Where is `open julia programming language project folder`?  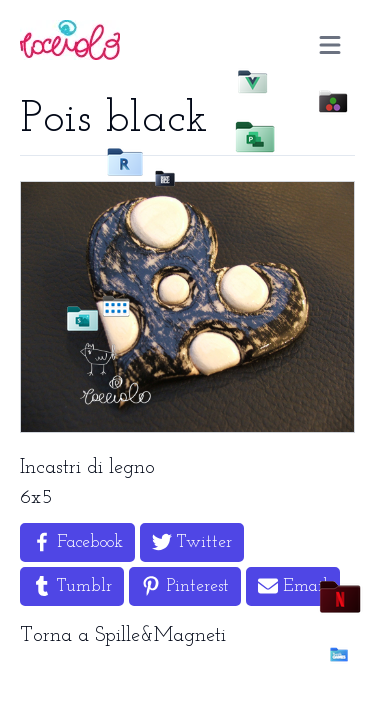
open julia programming language project folder is located at coordinates (333, 102).